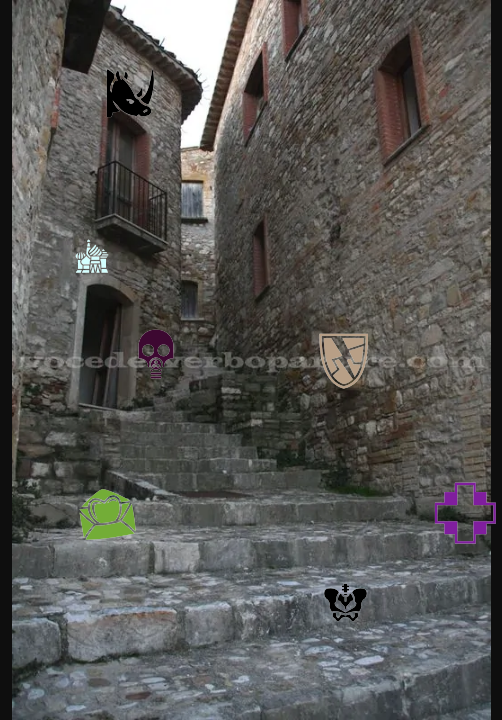 Image resolution: width=502 pixels, height=720 pixels. What do you see at coordinates (107, 514) in the screenshot?
I see `compose or send a love letter` at bounding box center [107, 514].